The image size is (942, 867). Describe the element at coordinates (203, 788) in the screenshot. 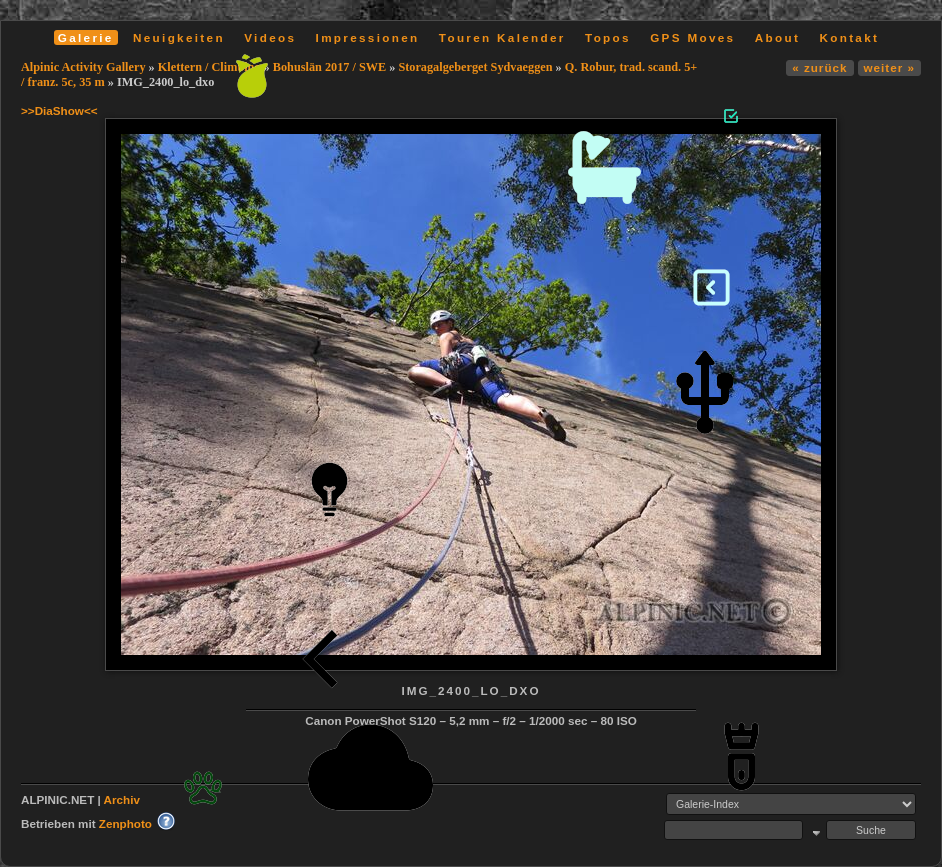

I see `access pet-related features or settings` at that location.